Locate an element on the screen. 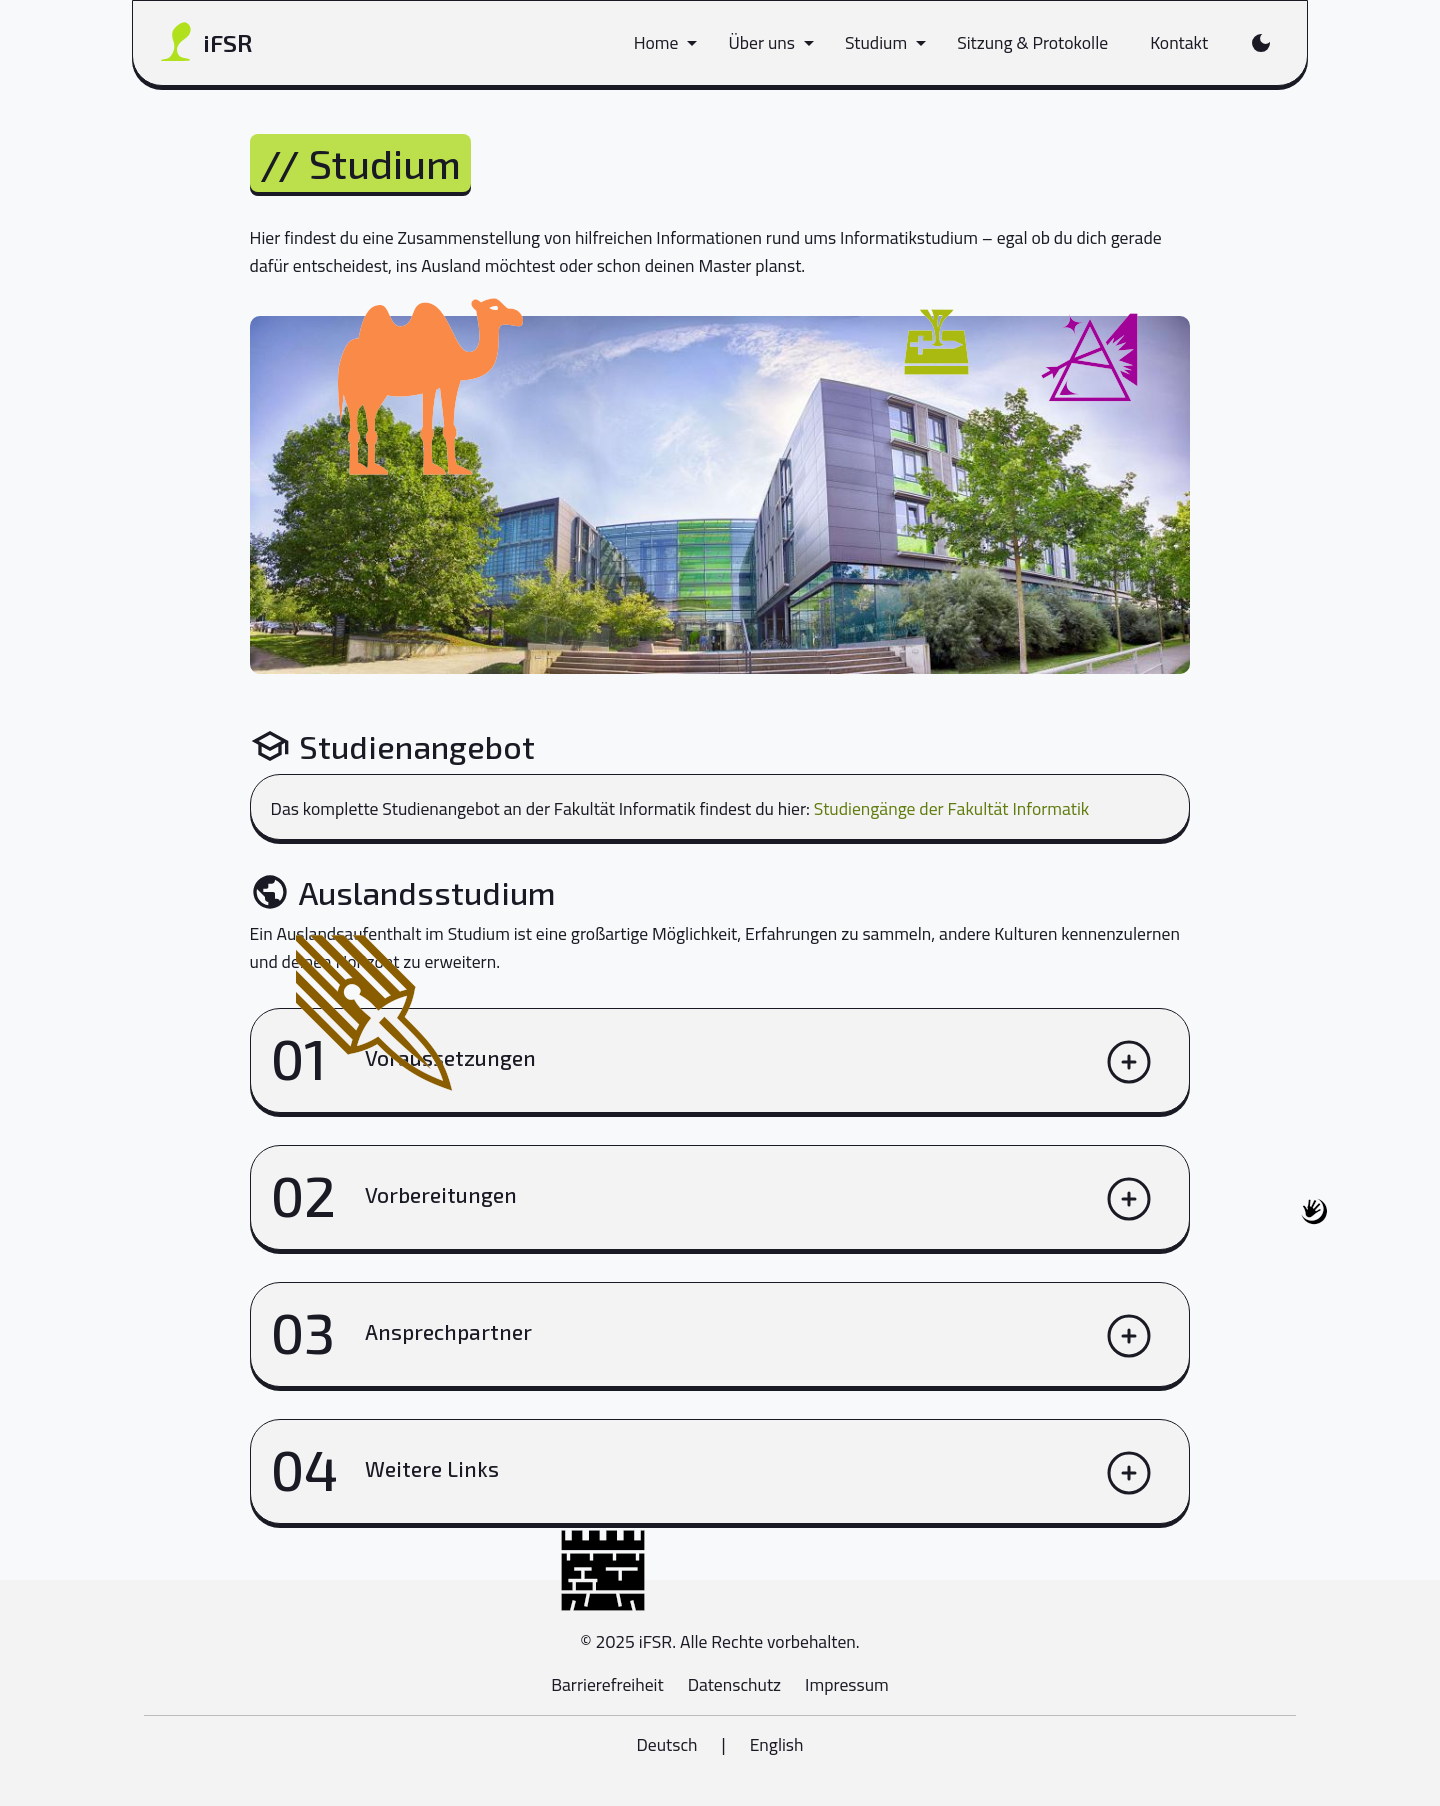 This screenshot has height=1806, width=1440. equip a diving dagger weapon is located at coordinates (374, 1013).